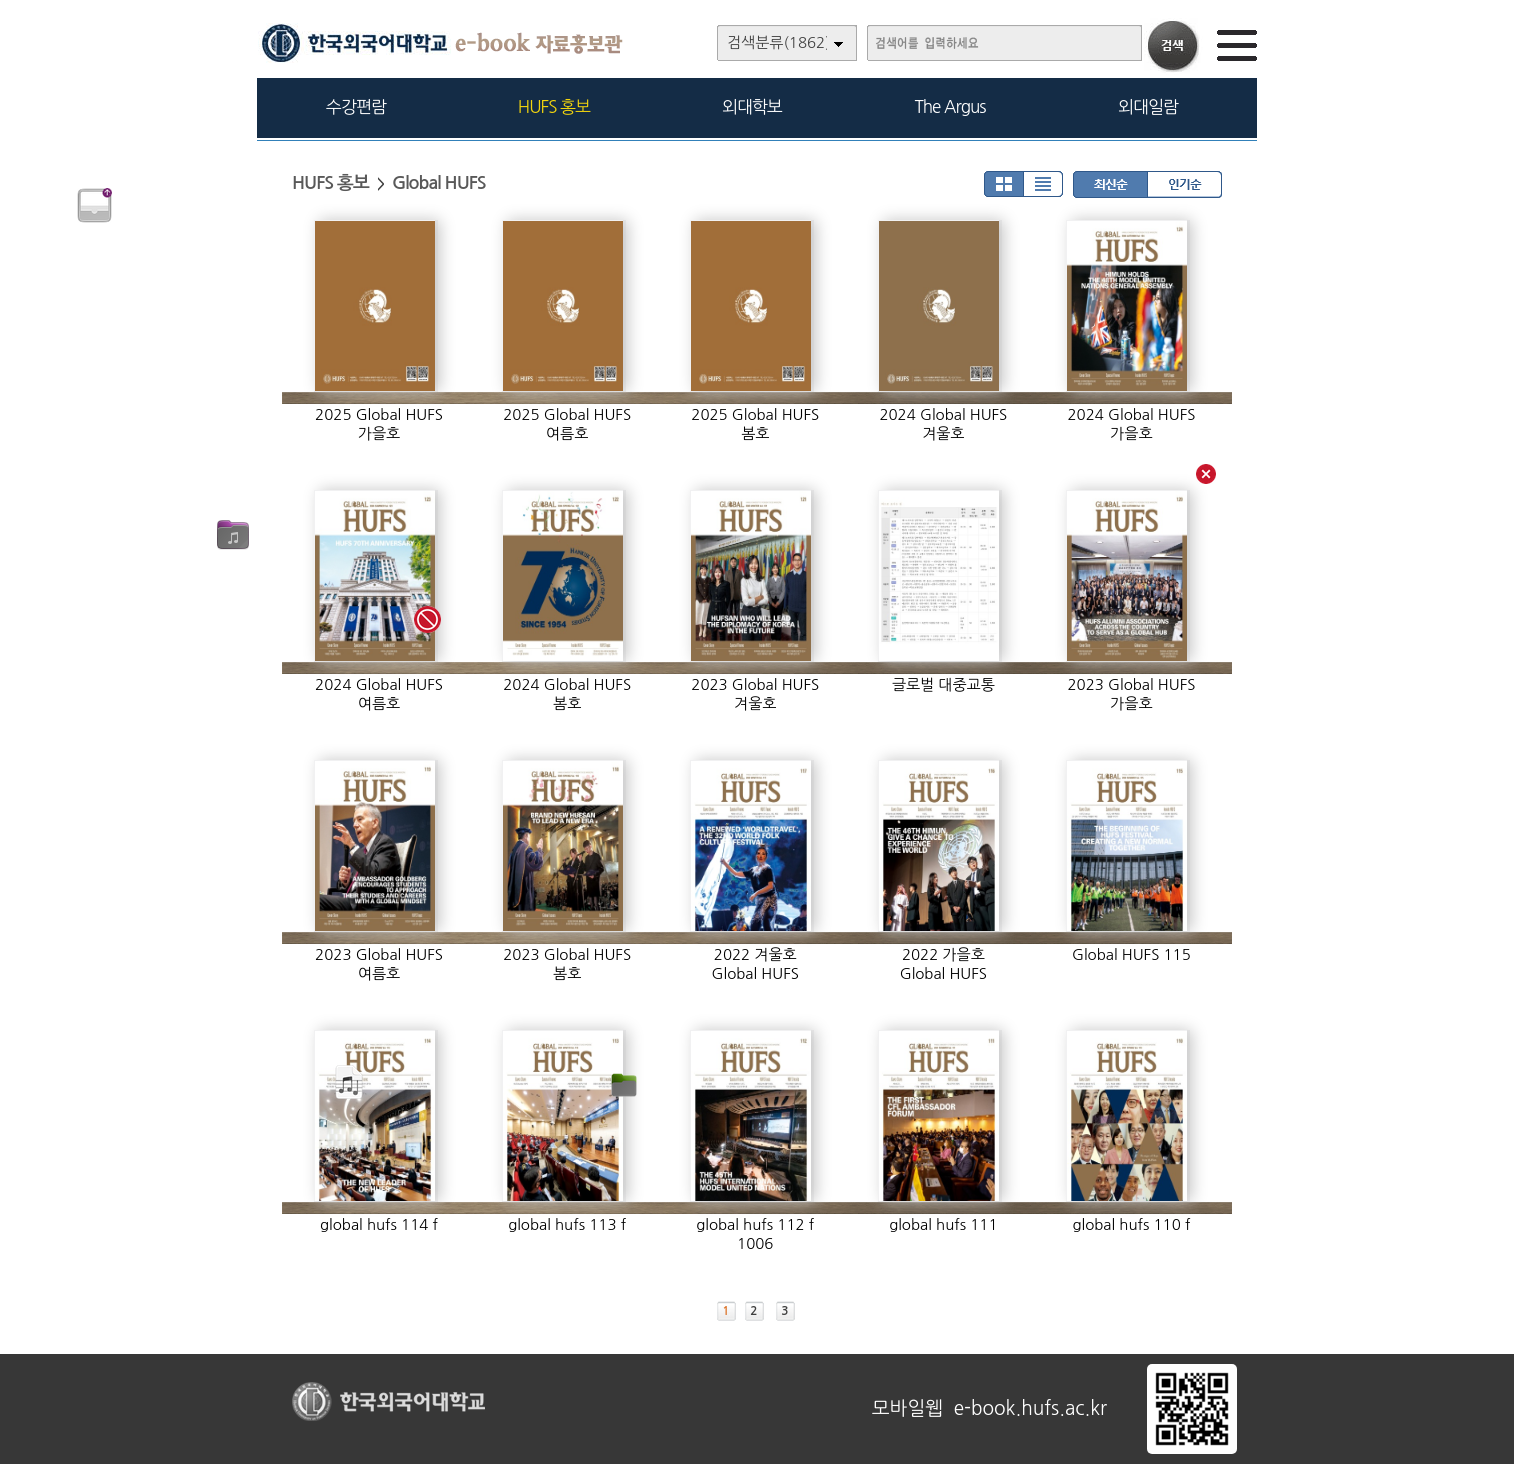  I want to click on an iMelody audio file, so click(349, 1082).